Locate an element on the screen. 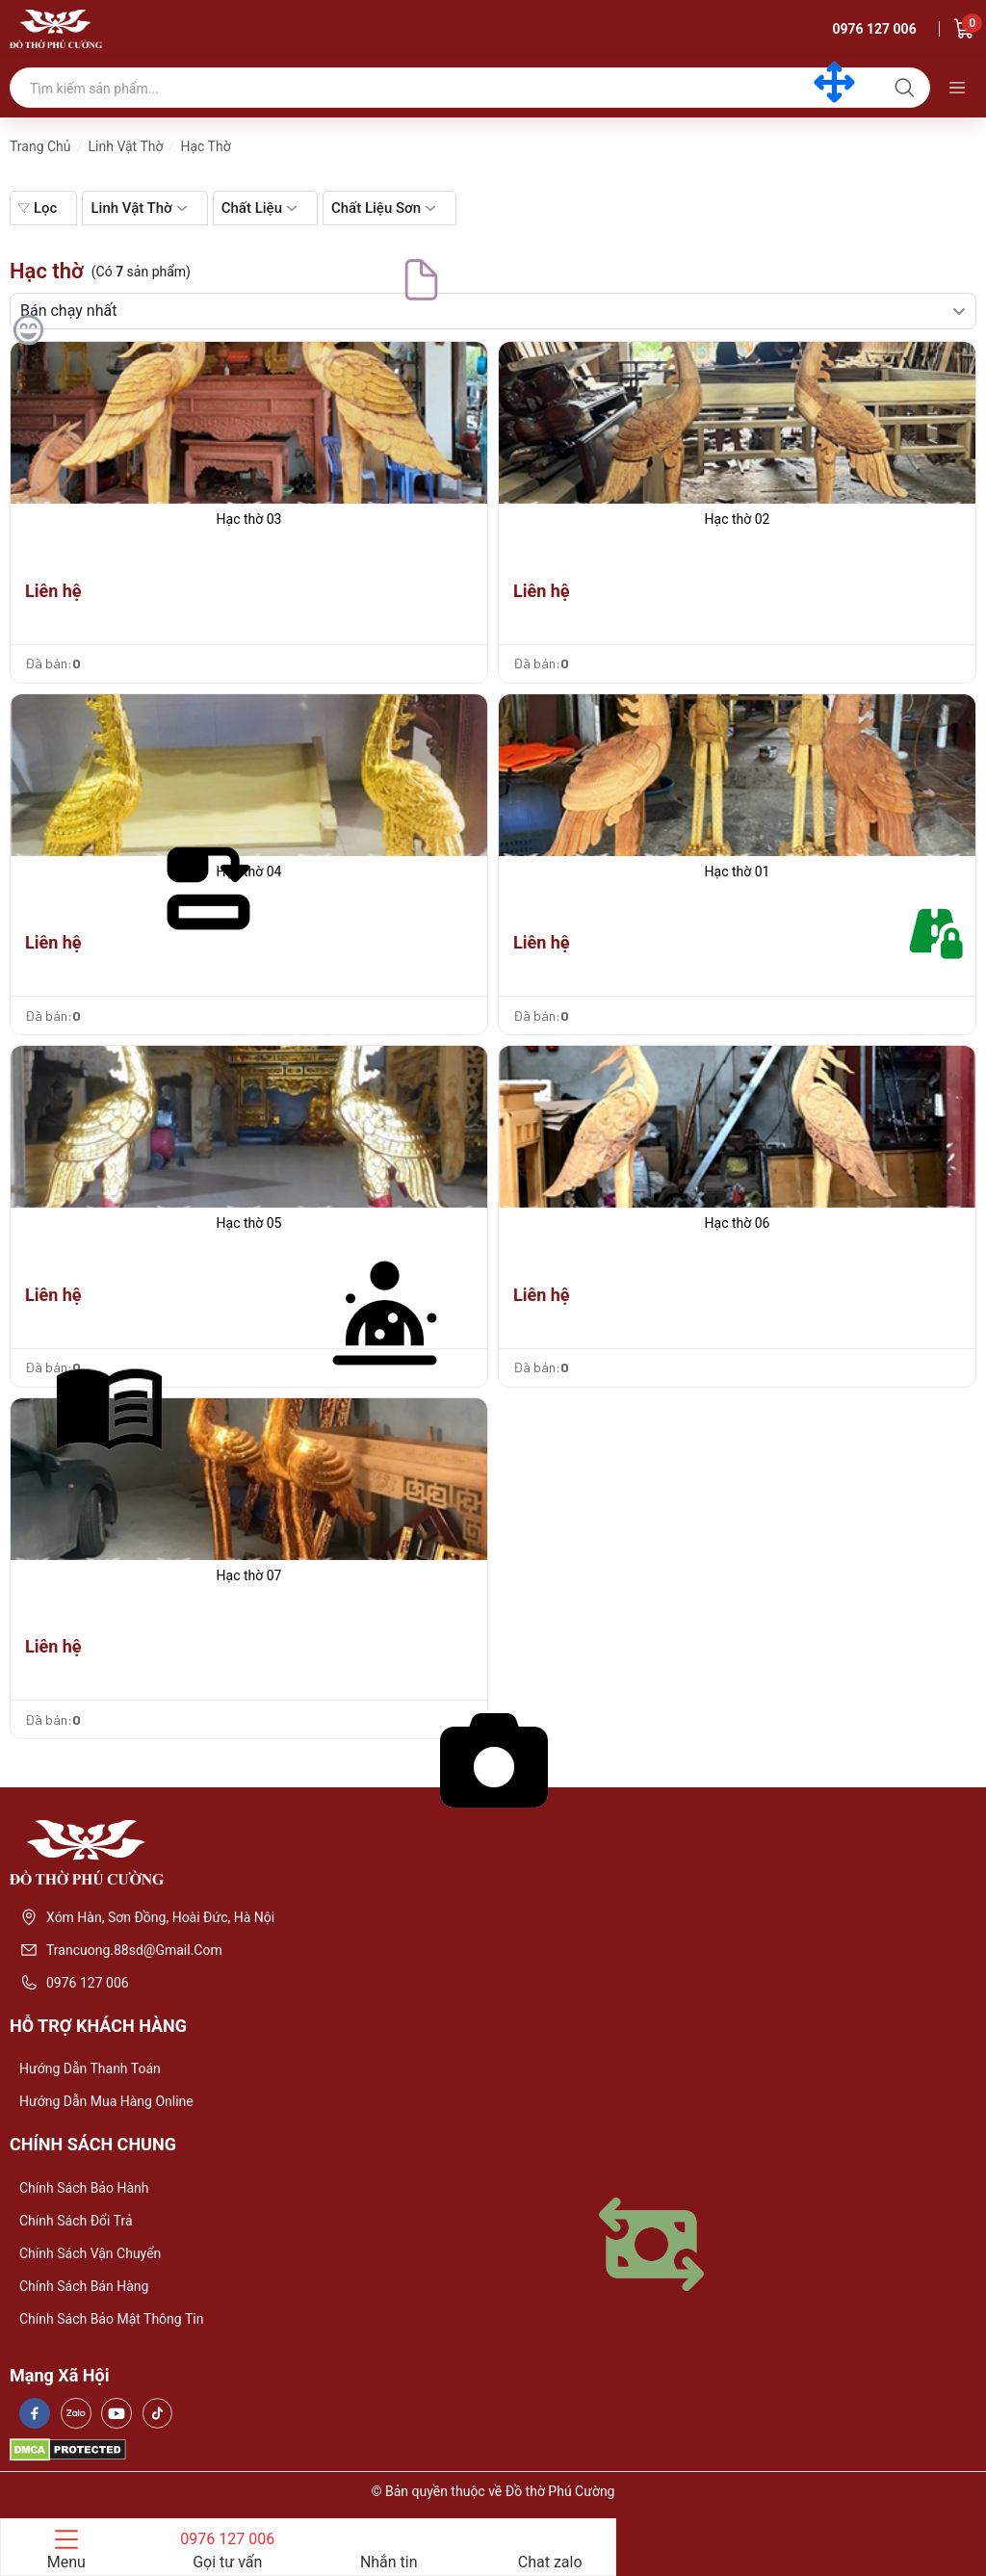  view predecessor tasks in a workflow is located at coordinates (208, 888).